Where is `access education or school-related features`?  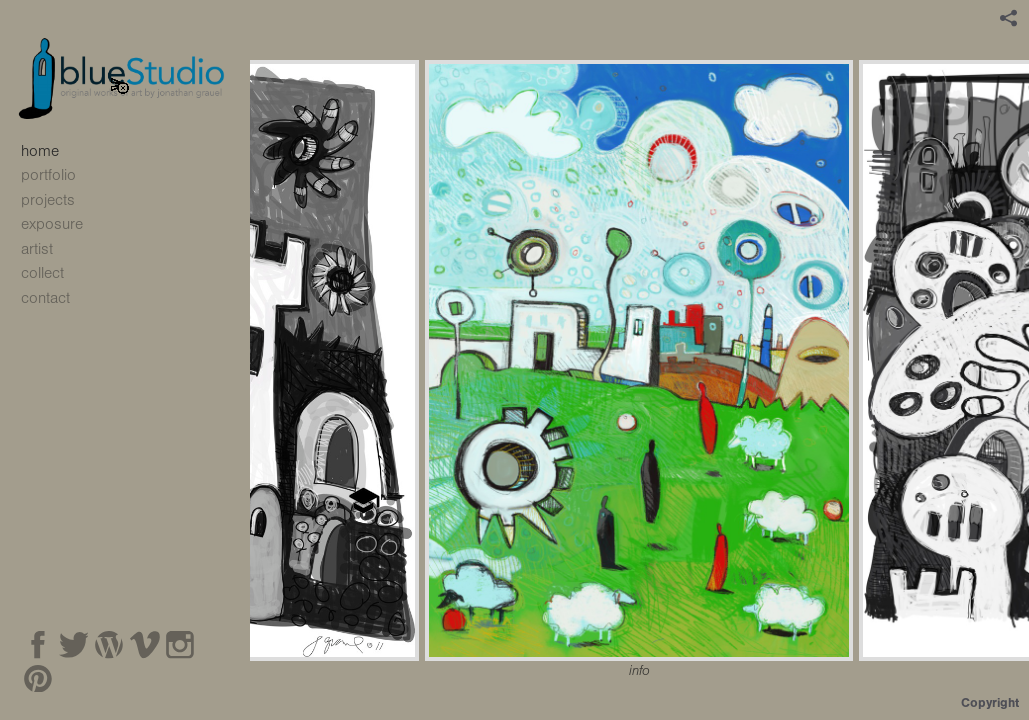 access education or school-related features is located at coordinates (363, 500).